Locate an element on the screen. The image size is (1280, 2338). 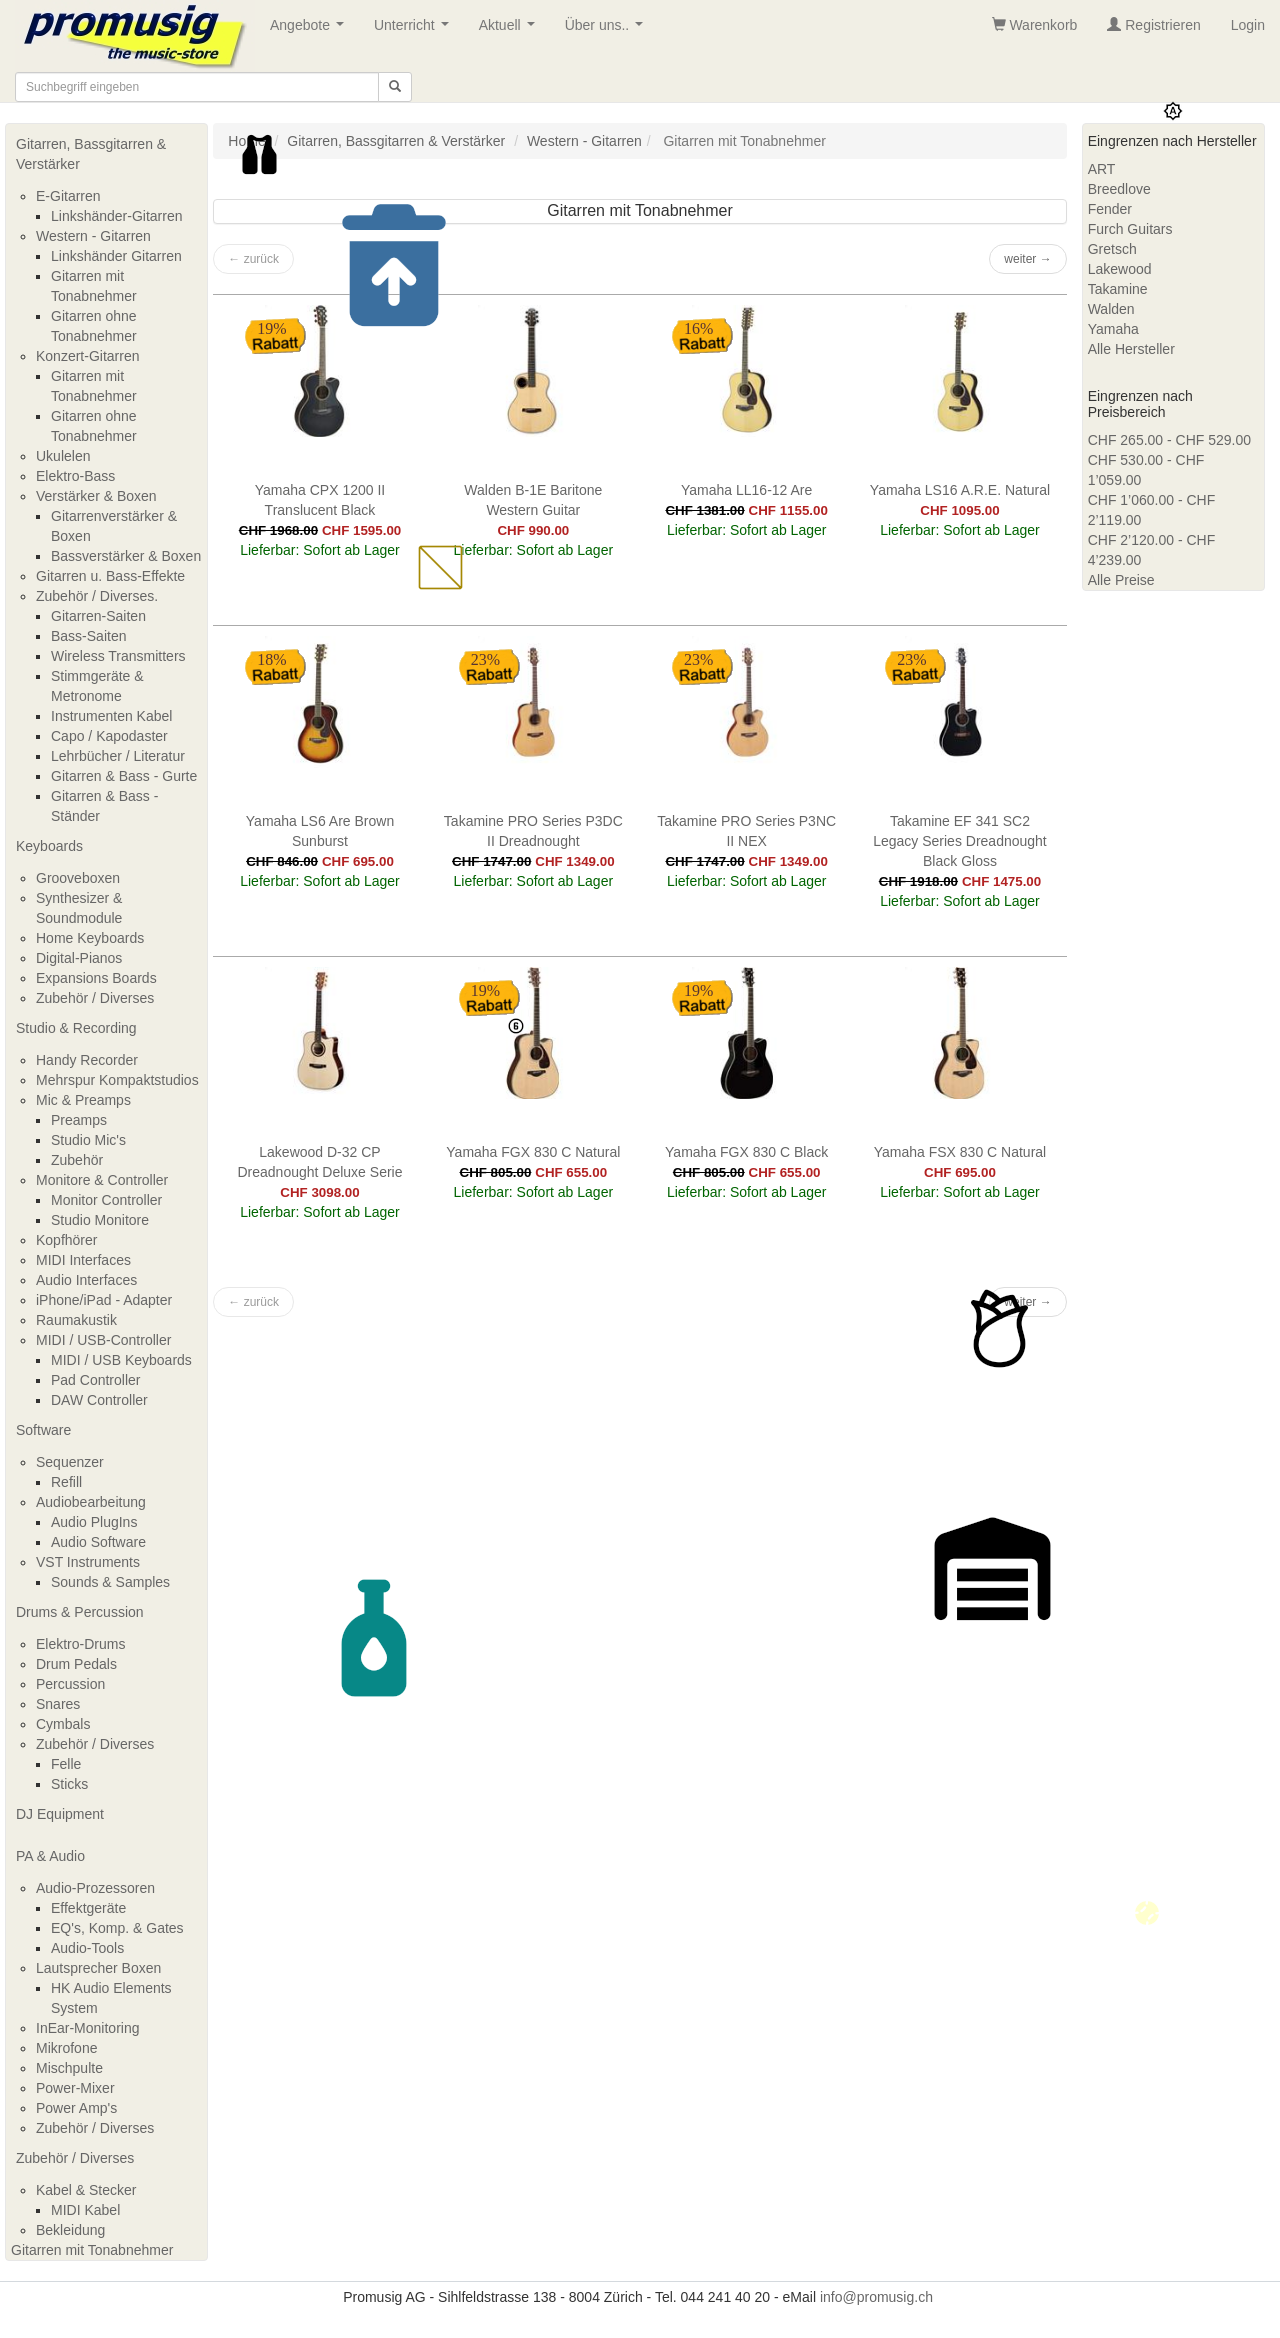
access warehouse or storage inventory is located at coordinates (992, 1568).